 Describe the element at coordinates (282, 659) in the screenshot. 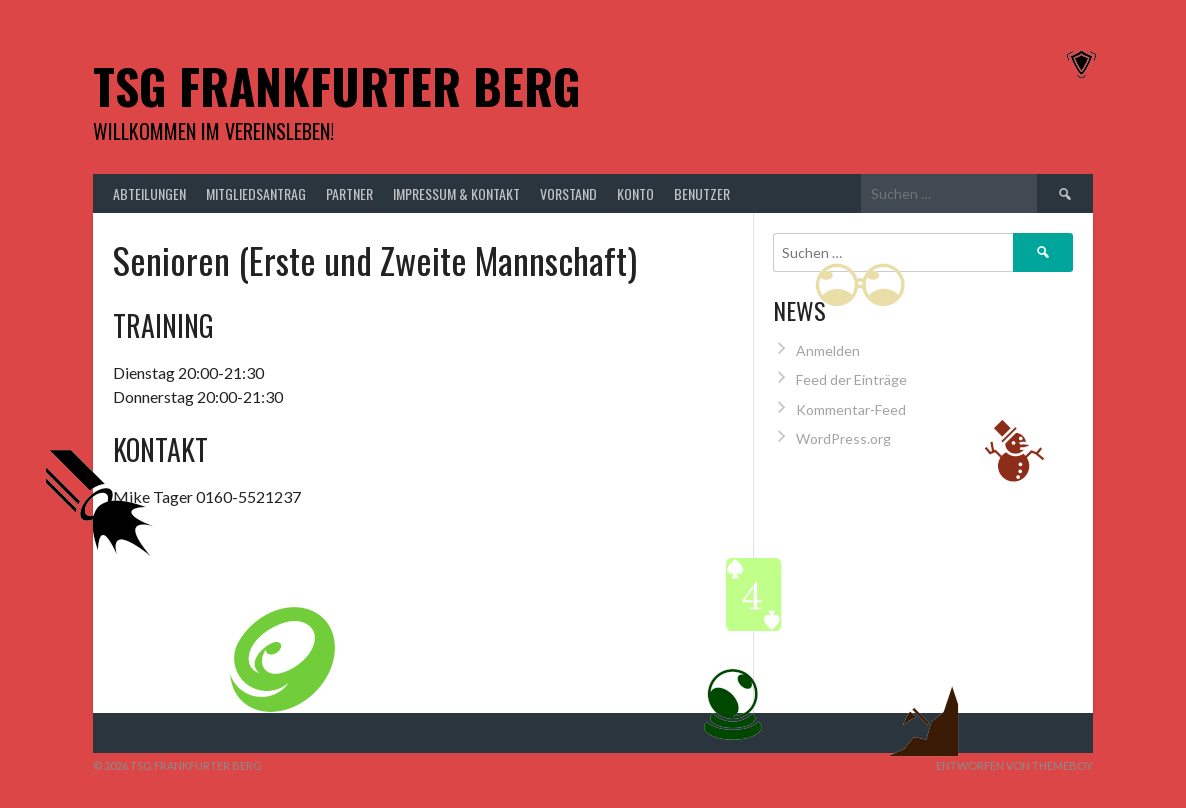

I see `indicates a wind or air-based ability` at that location.